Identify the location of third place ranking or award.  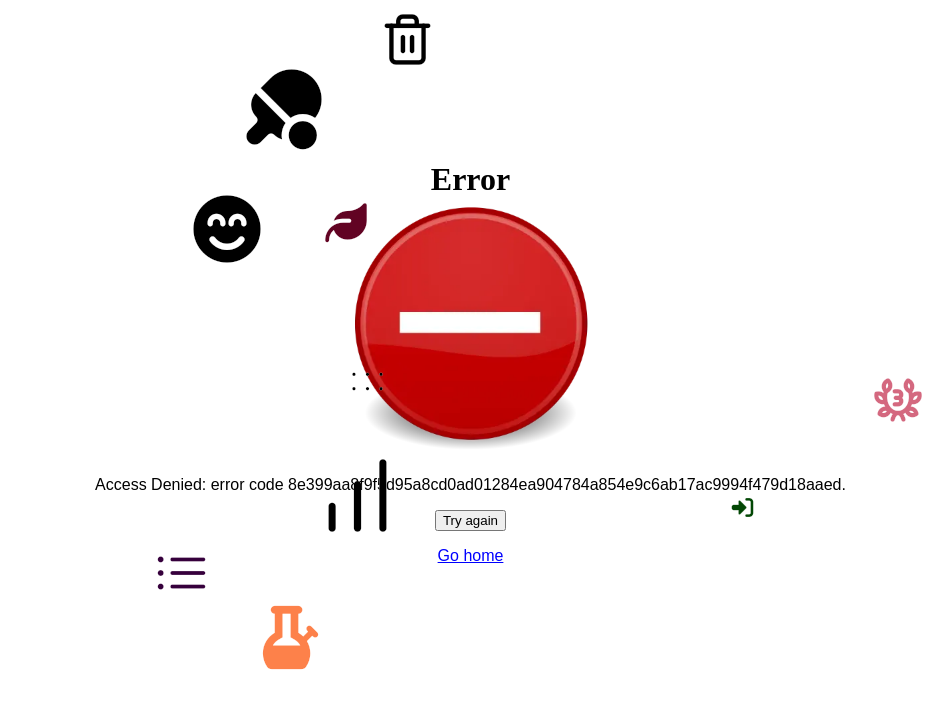
(898, 400).